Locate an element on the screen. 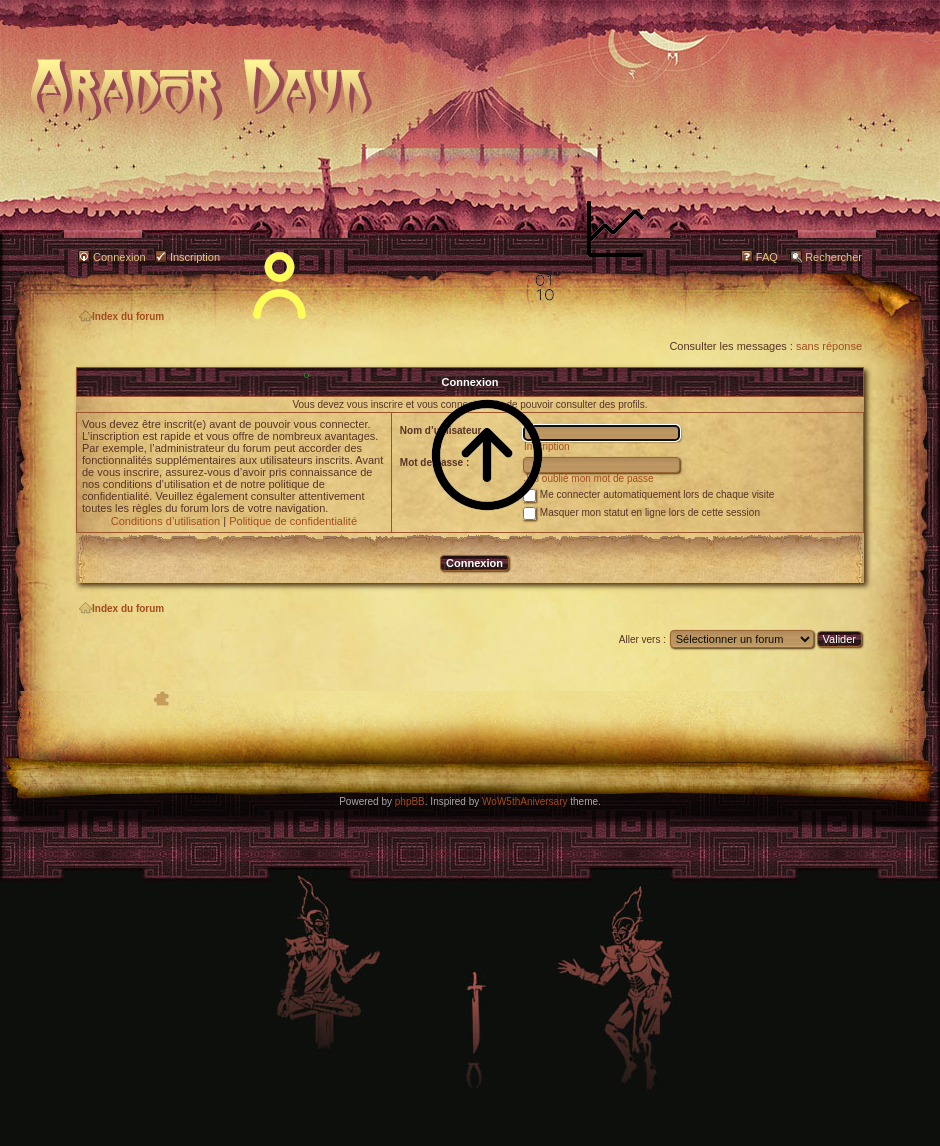 Image resolution: width=940 pixels, height=1146 pixels. view or access binary/code data is located at coordinates (544, 287).